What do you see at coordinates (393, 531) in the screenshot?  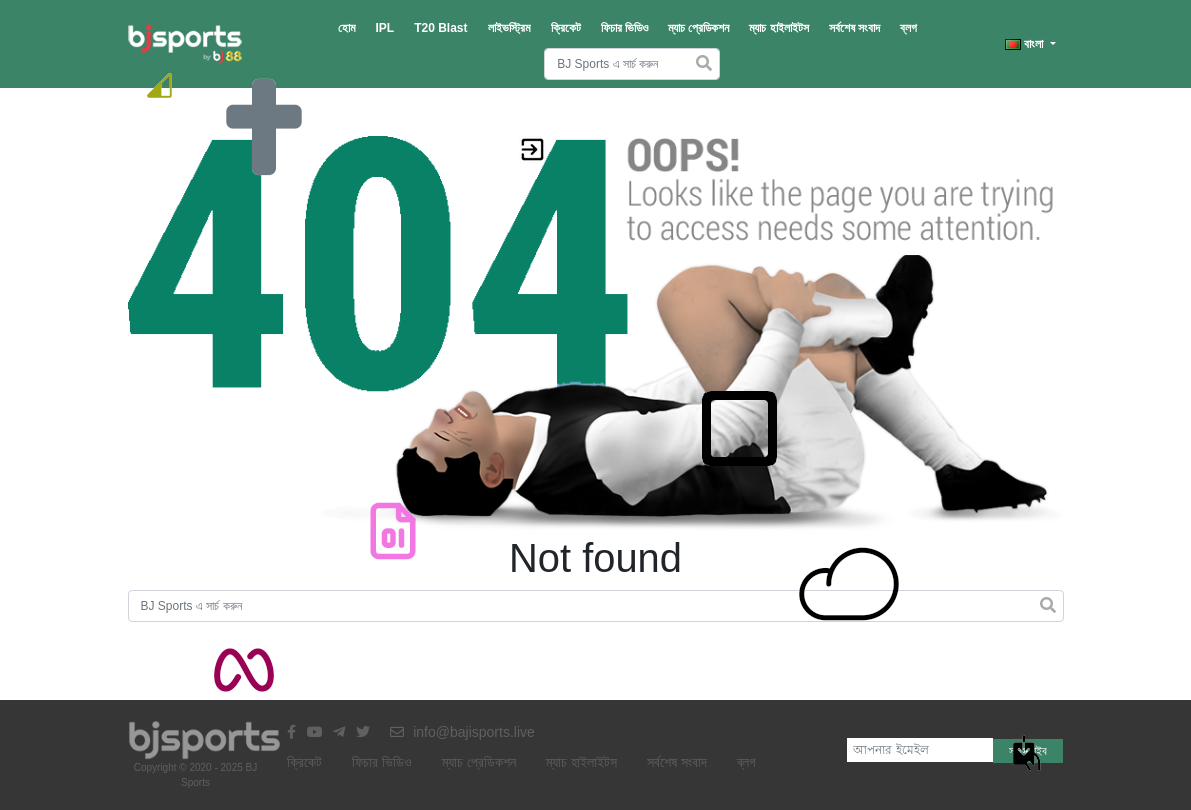 I see `view a file containing numeric data` at bounding box center [393, 531].